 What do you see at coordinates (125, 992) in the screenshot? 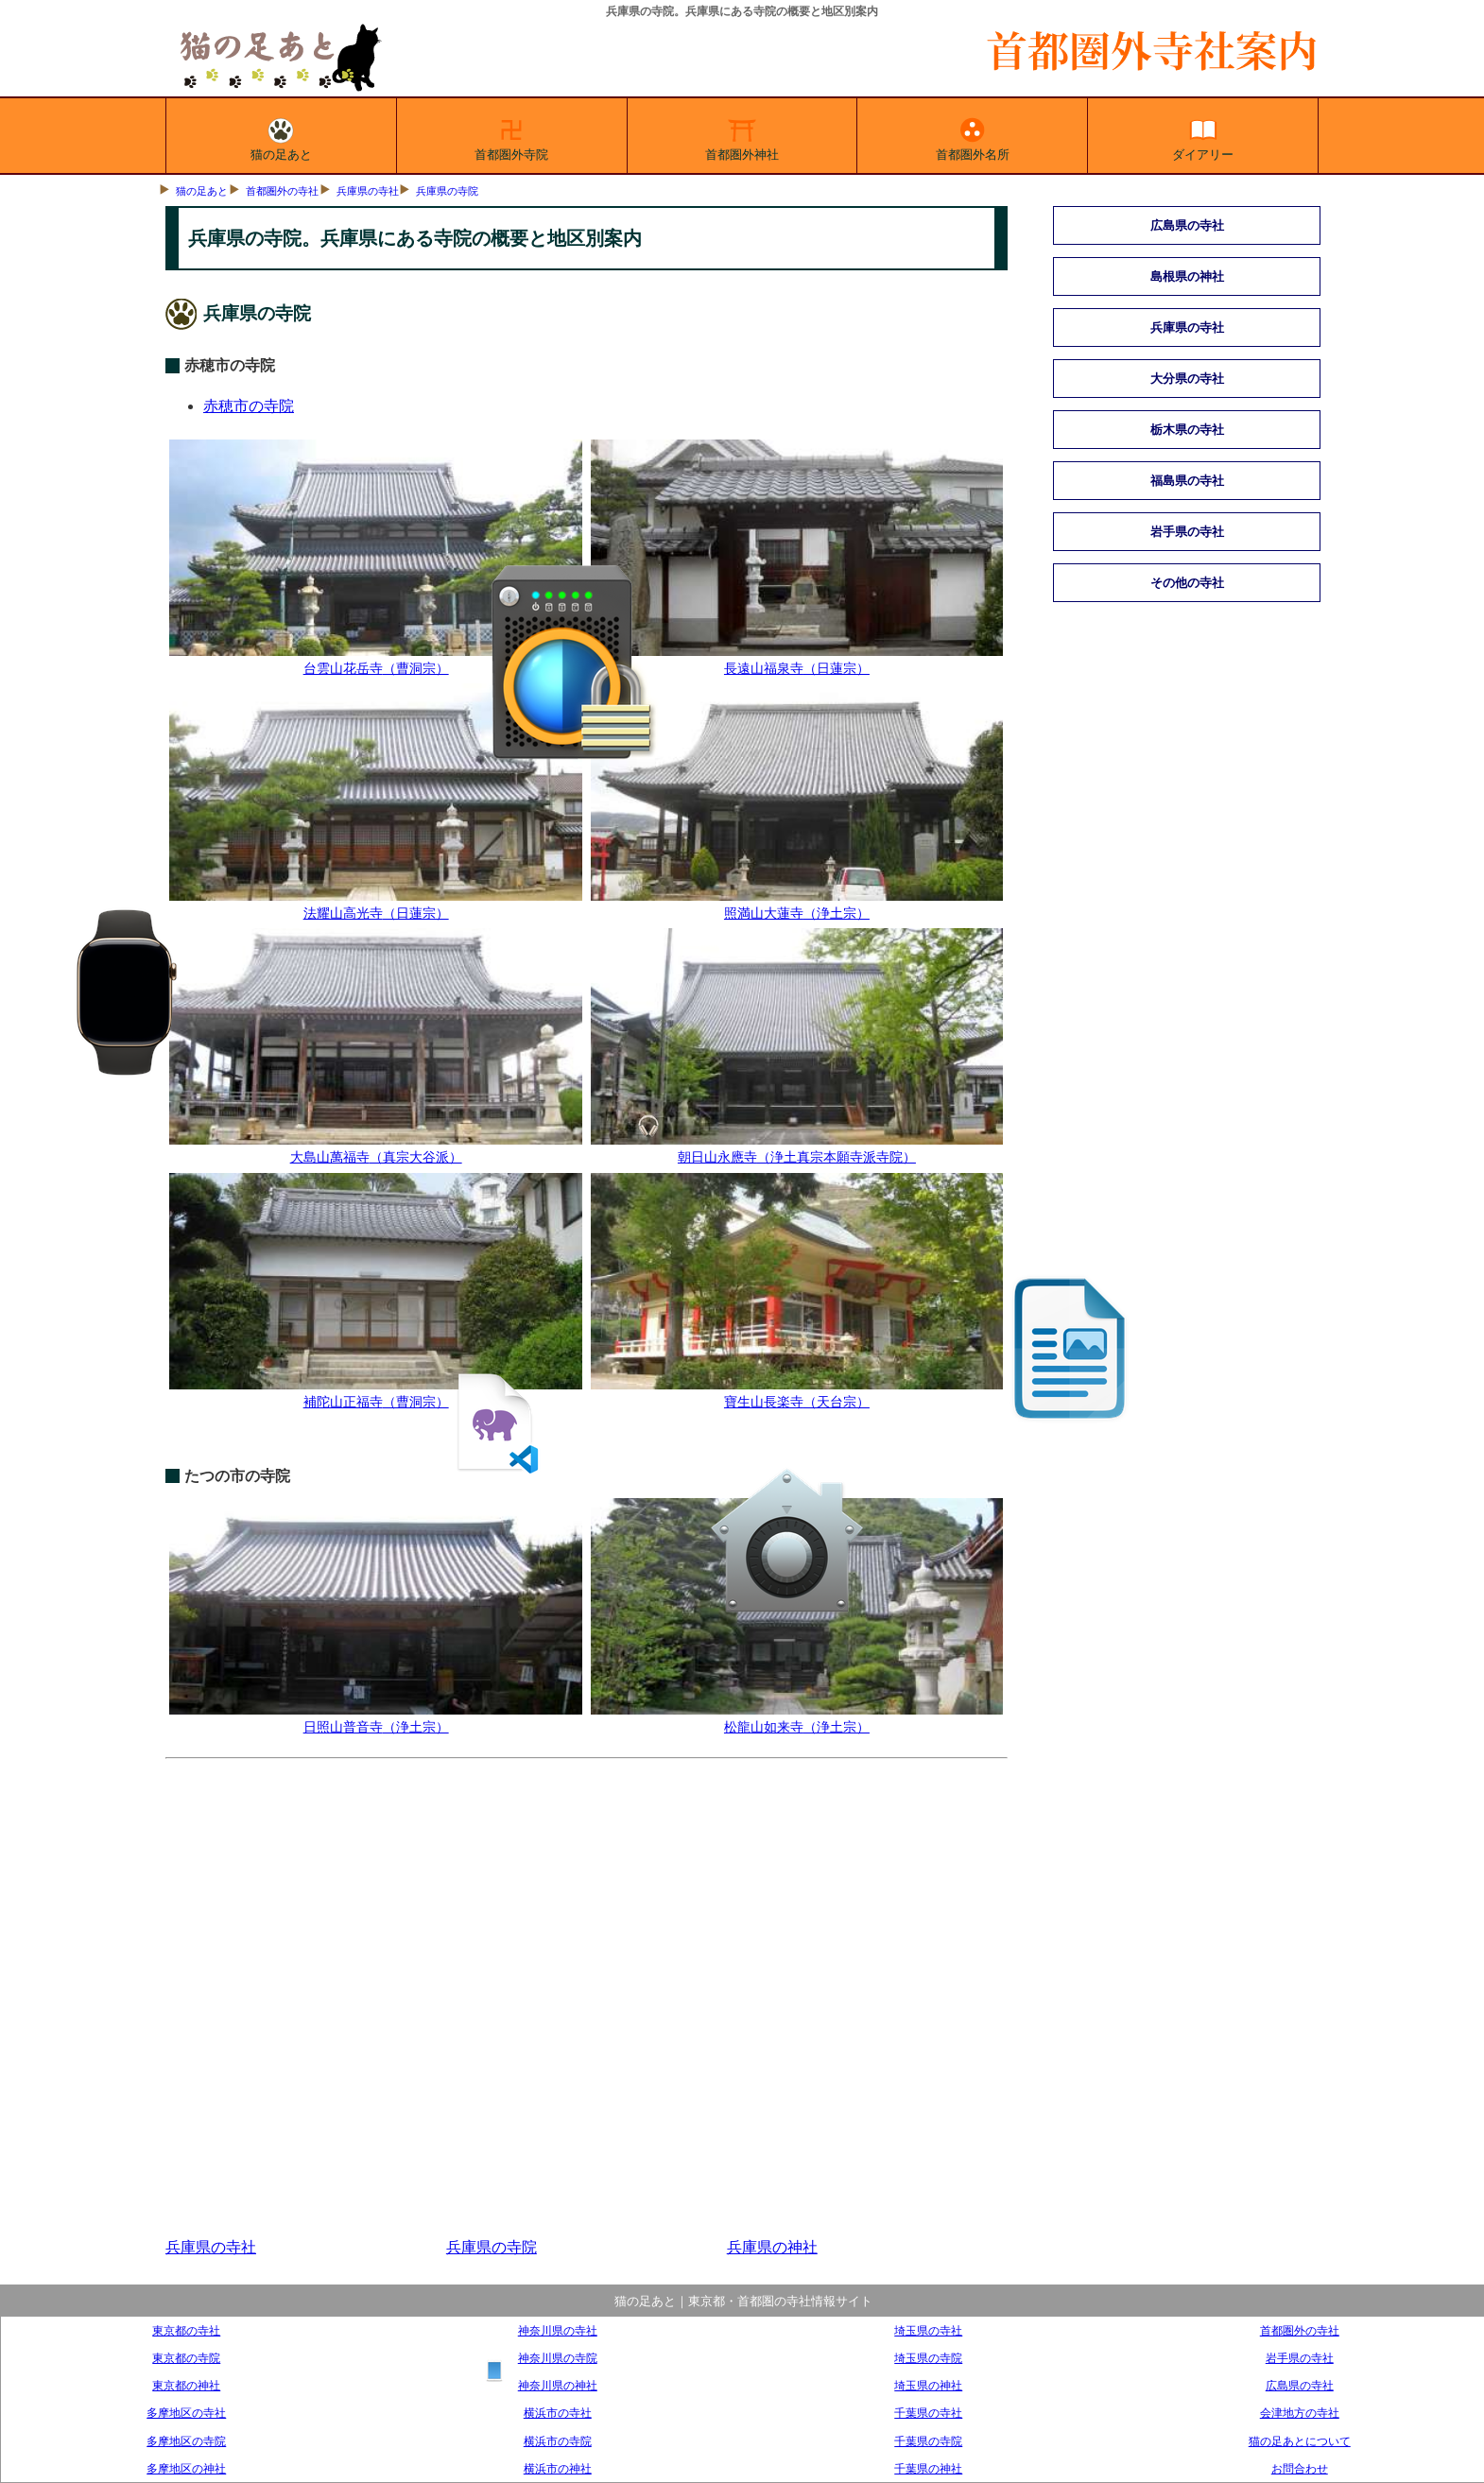
I see `apple watch series 10 device icon` at bounding box center [125, 992].